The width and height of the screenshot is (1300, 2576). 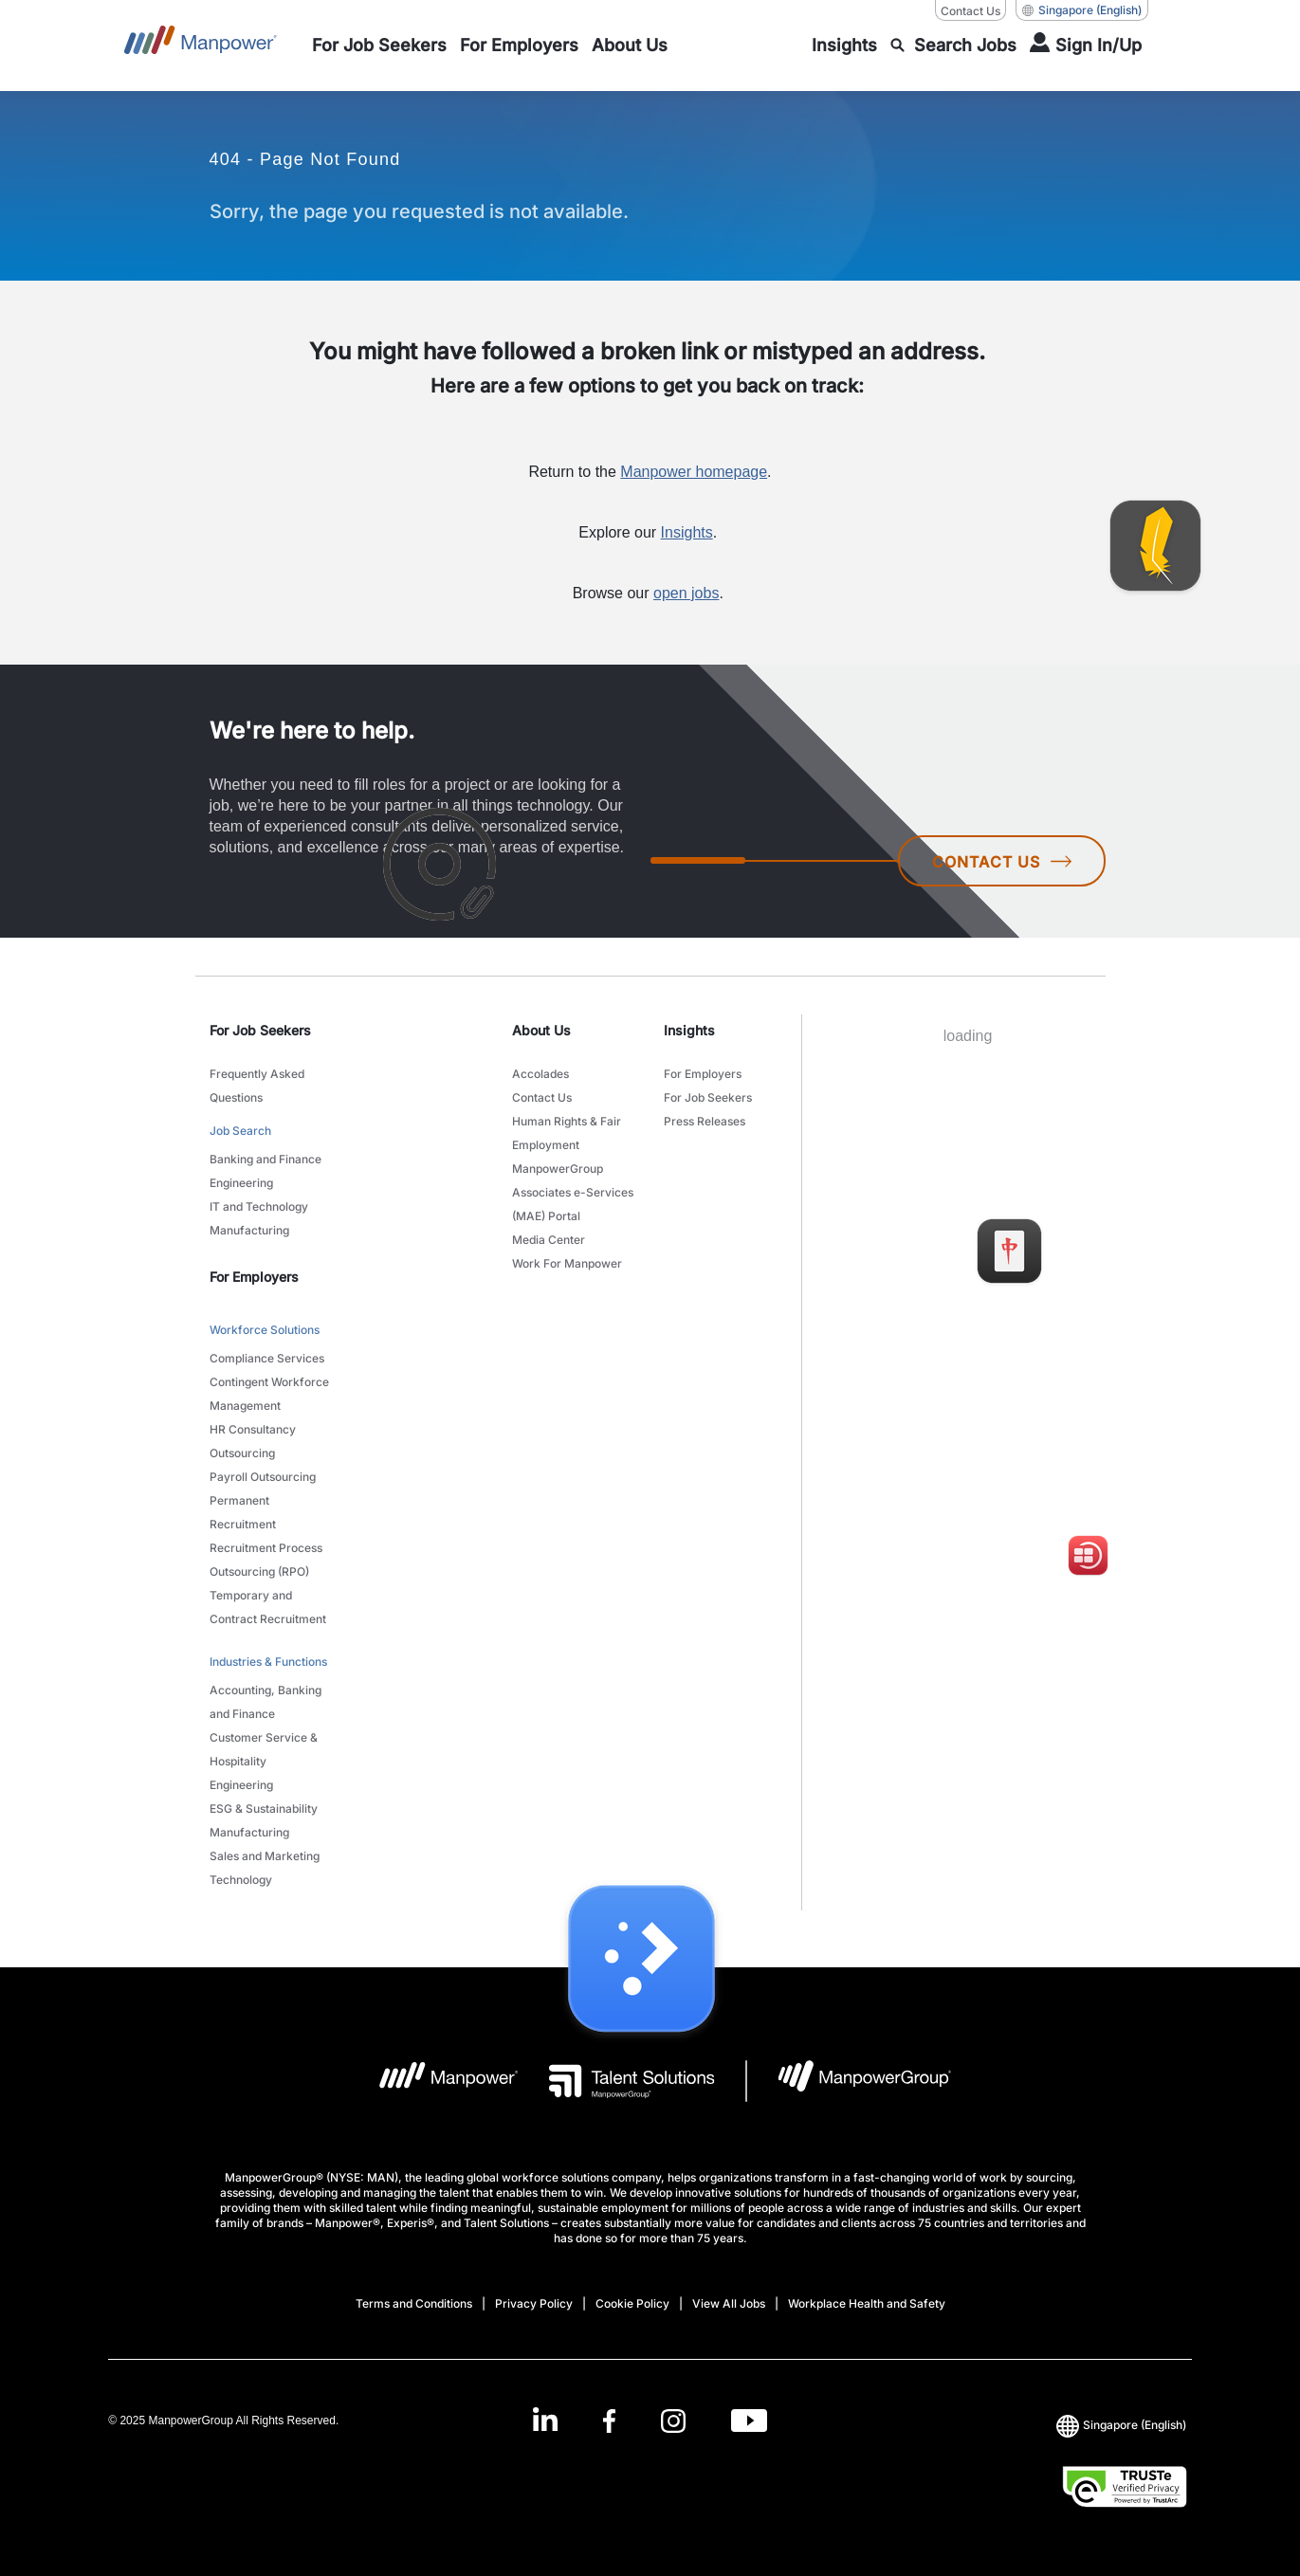 I want to click on attach data from optical disc, so click(x=439, y=864).